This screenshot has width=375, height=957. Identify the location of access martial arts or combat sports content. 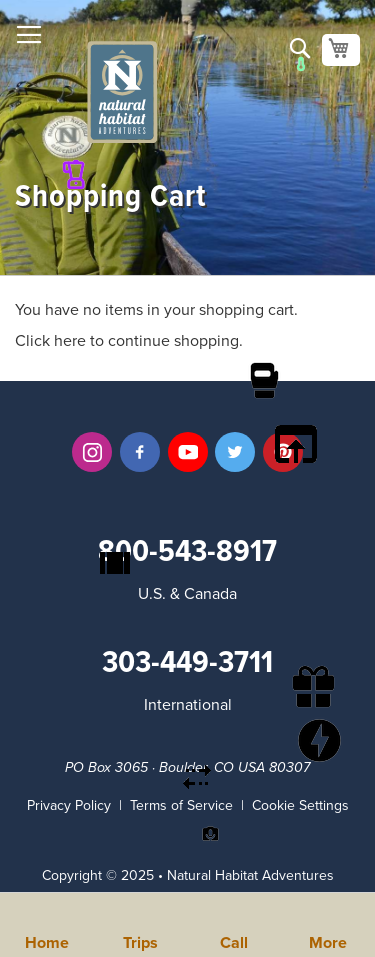
(264, 380).